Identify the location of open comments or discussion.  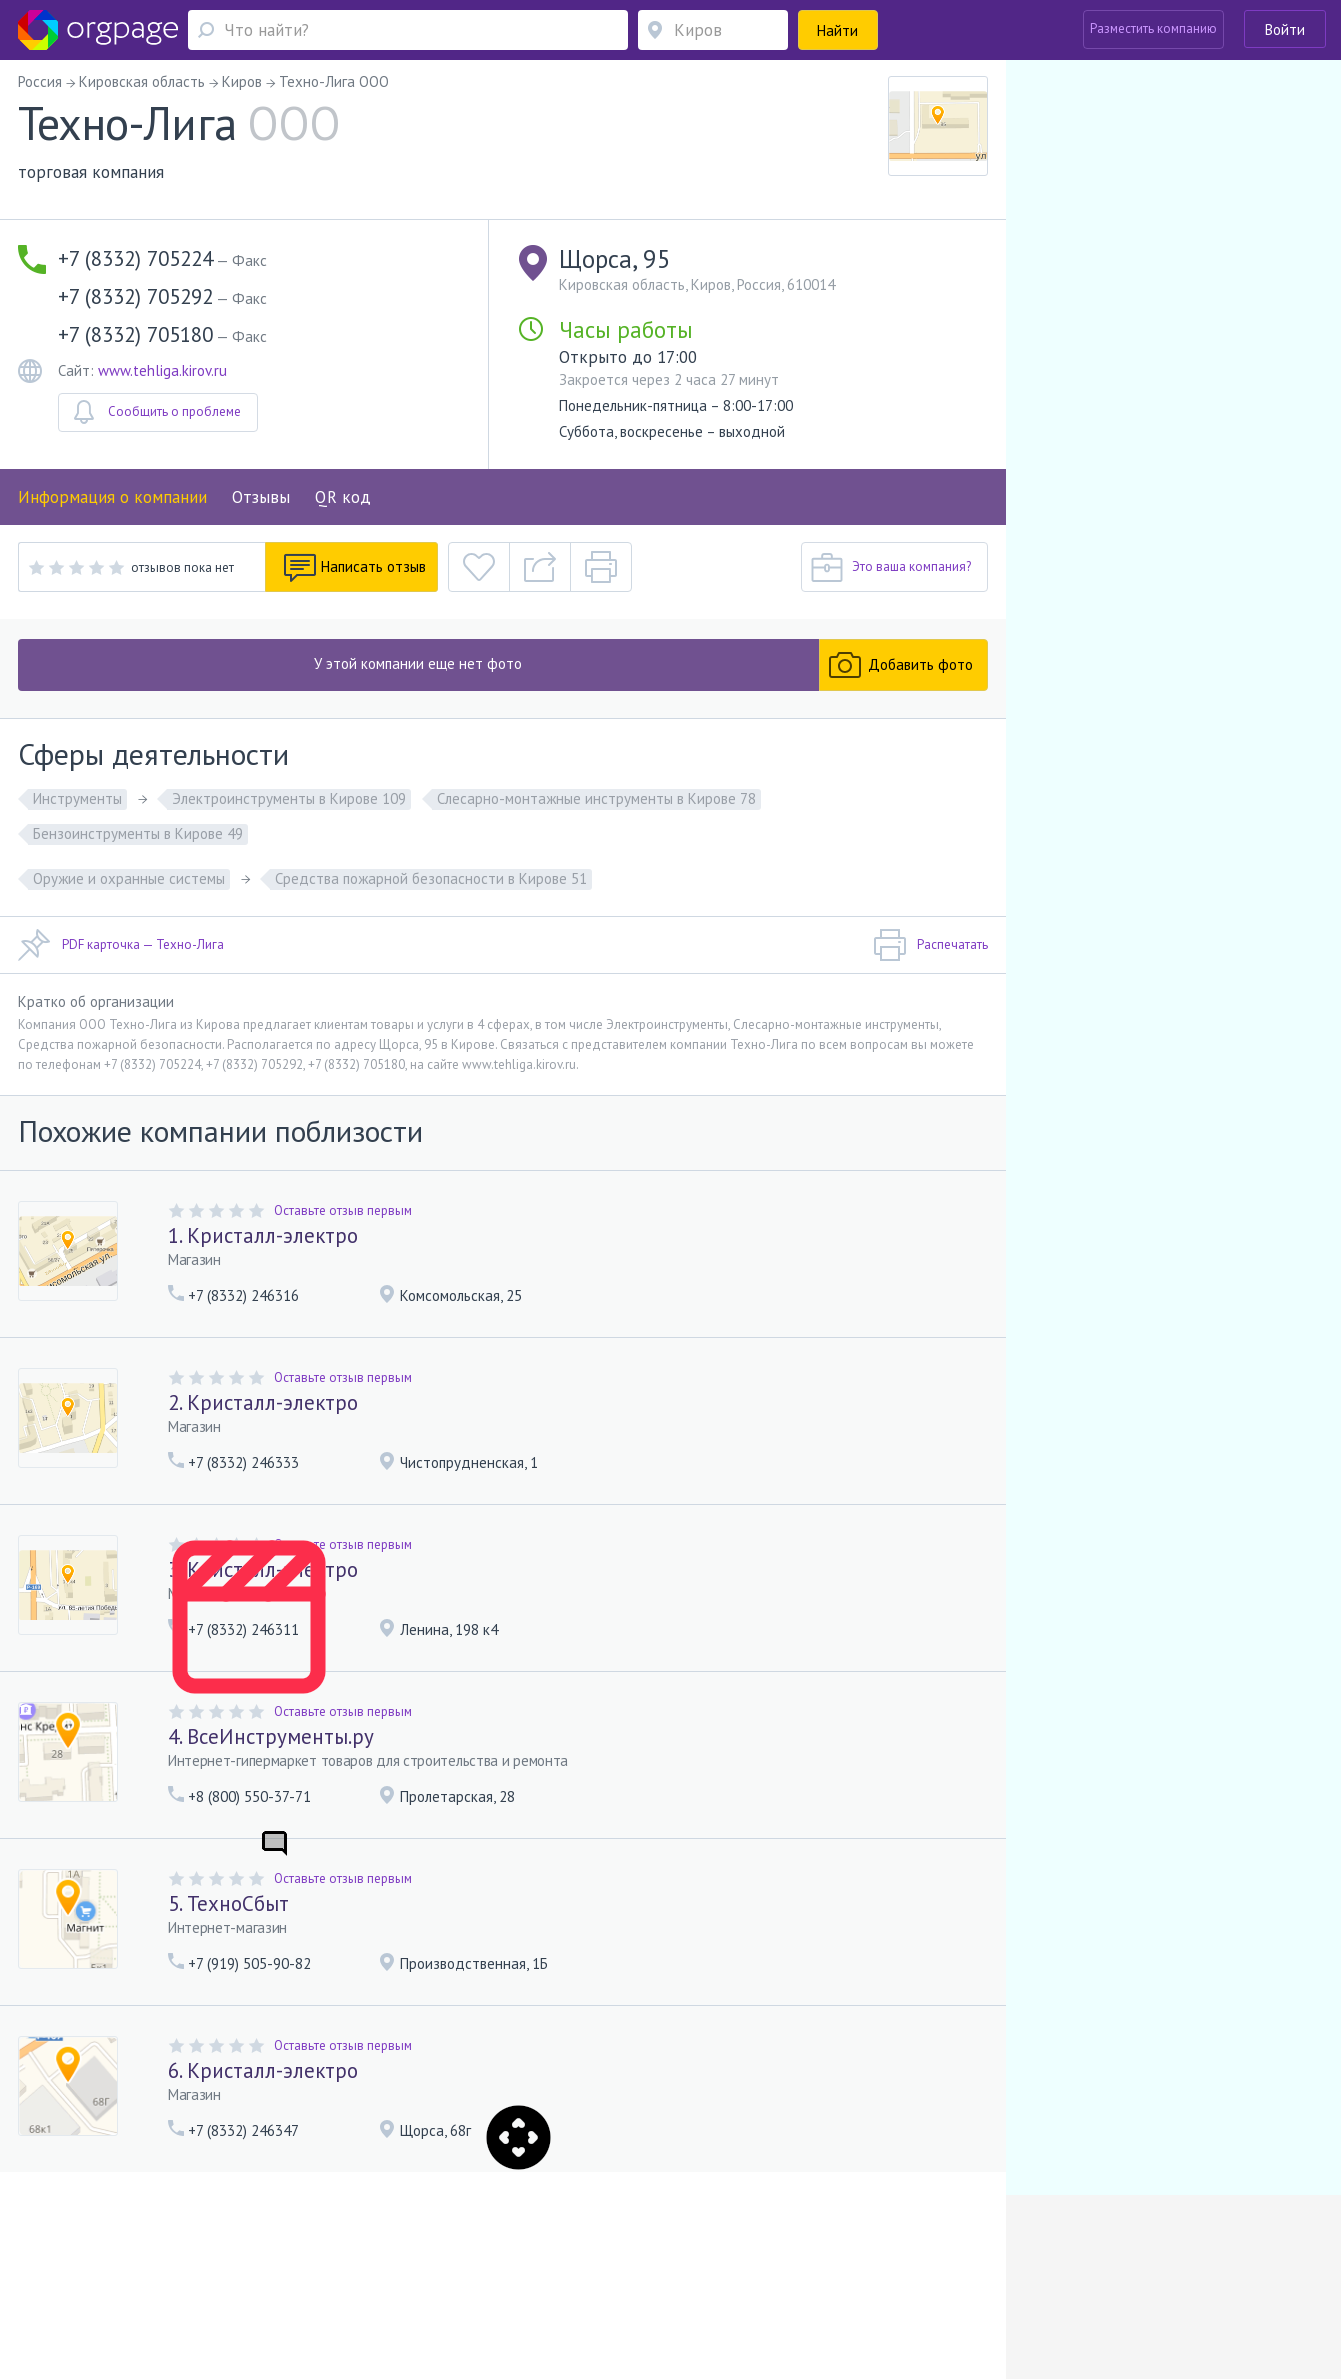
(274, 1843).